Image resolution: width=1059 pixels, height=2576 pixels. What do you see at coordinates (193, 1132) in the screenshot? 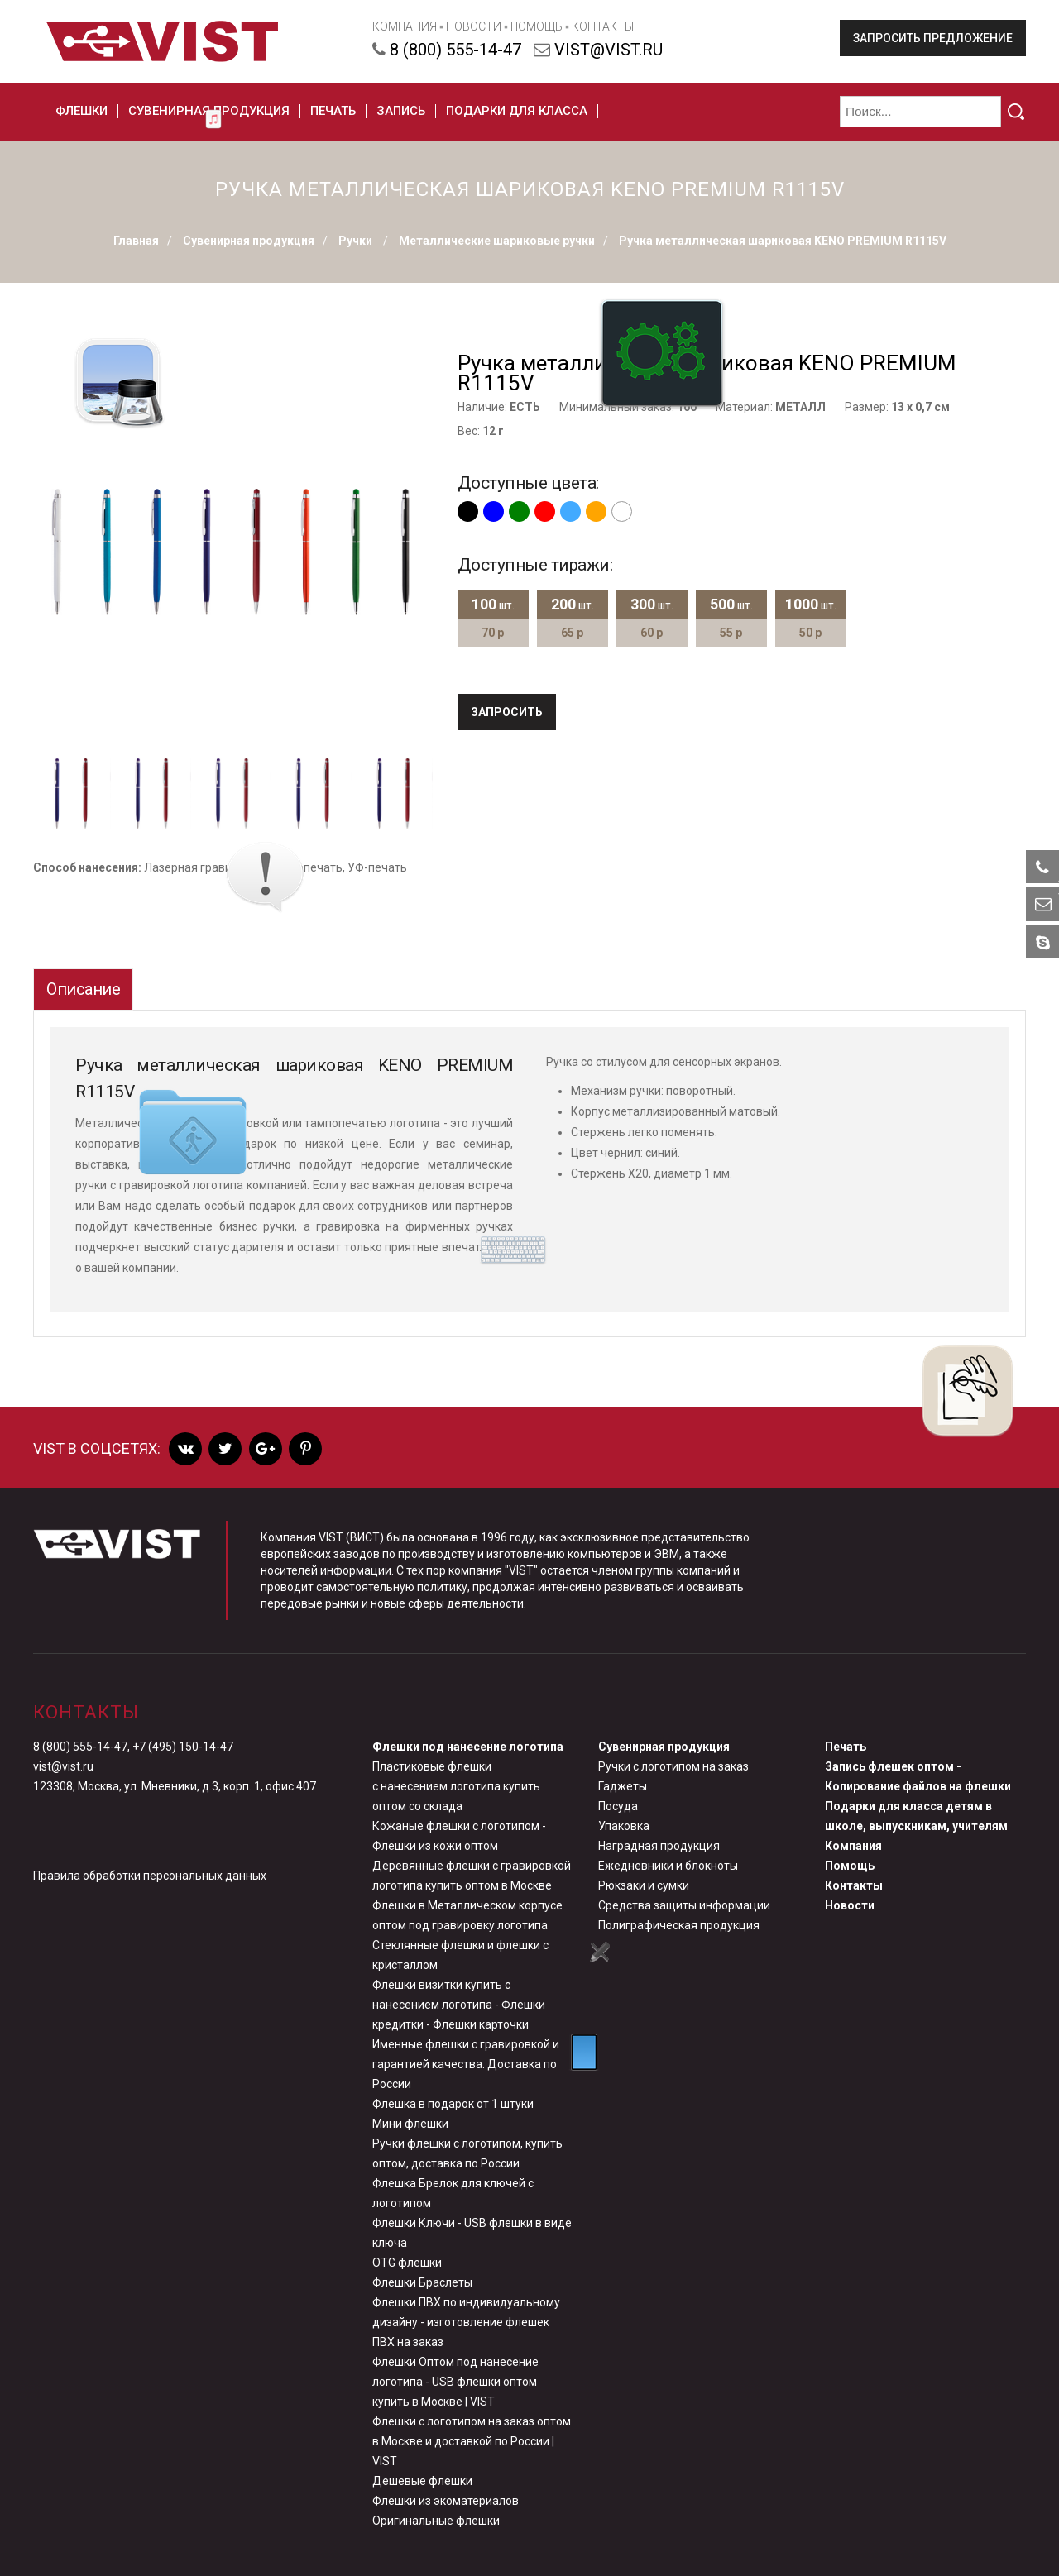
I see `access your public folder` at bounding box center [193, 1132].